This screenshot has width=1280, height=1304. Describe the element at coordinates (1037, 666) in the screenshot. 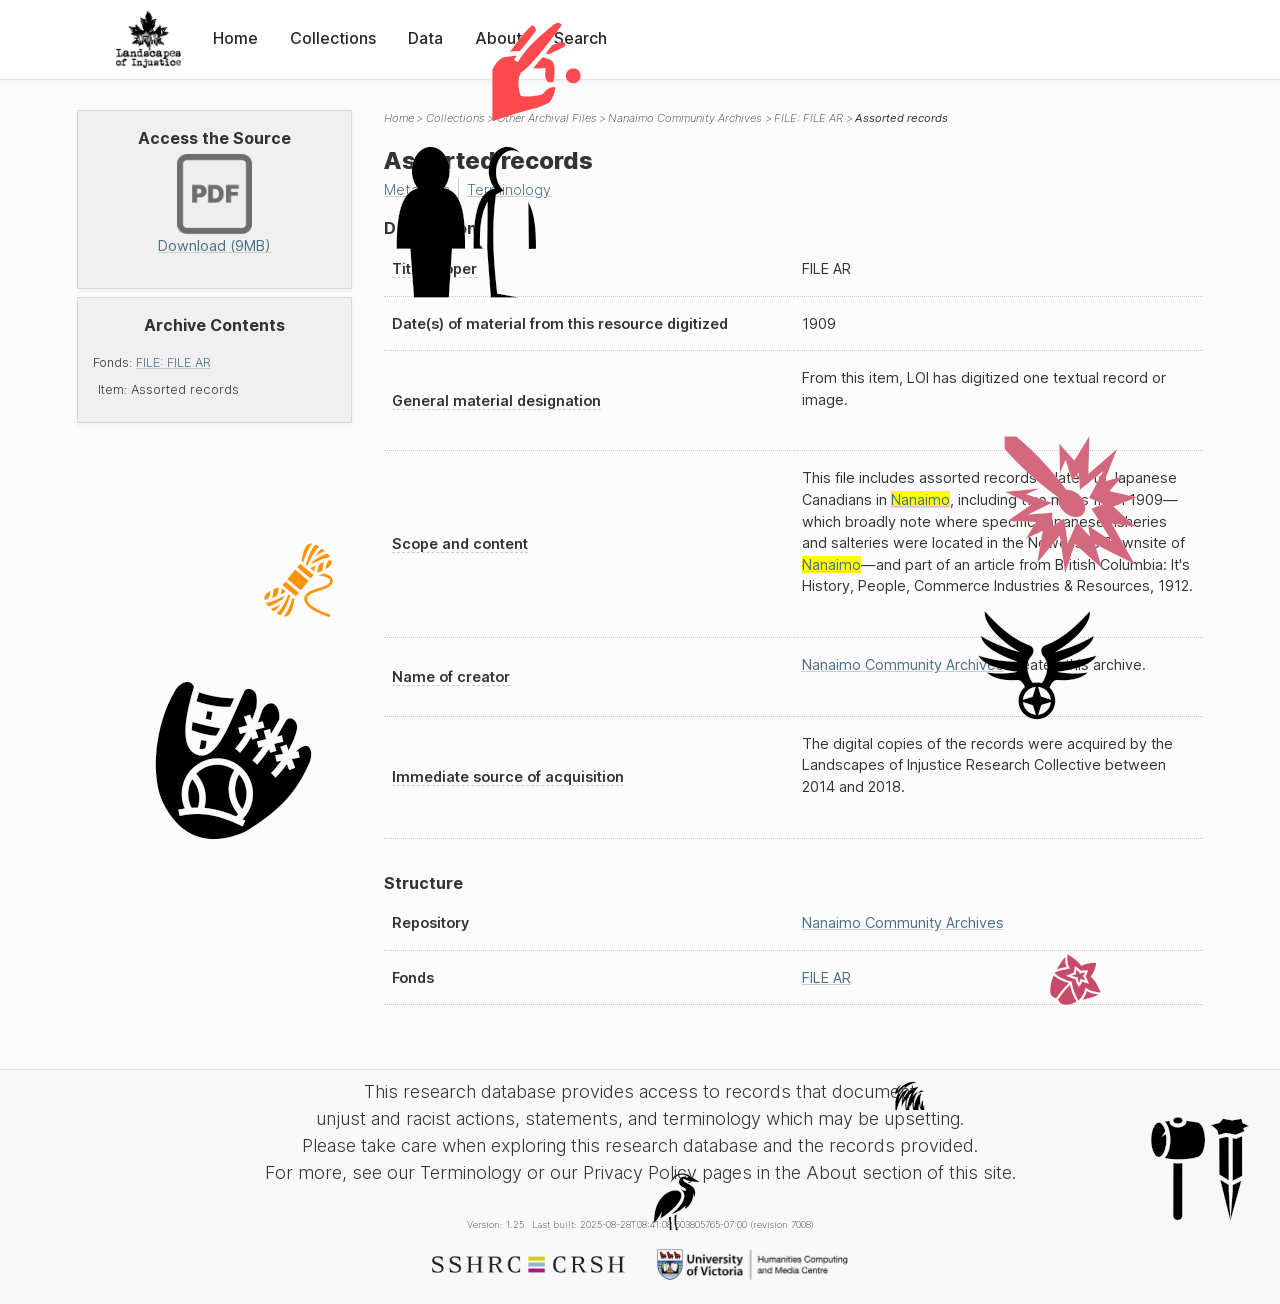

I see `faction or guild emblem in a game interface` at that location.